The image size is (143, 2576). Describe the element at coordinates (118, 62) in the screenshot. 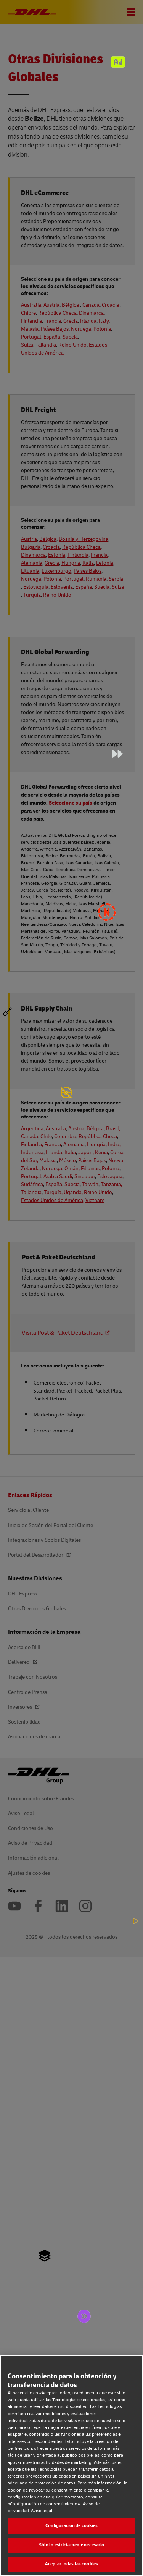

I see `indicates sponsored or advertisement content` at that location.